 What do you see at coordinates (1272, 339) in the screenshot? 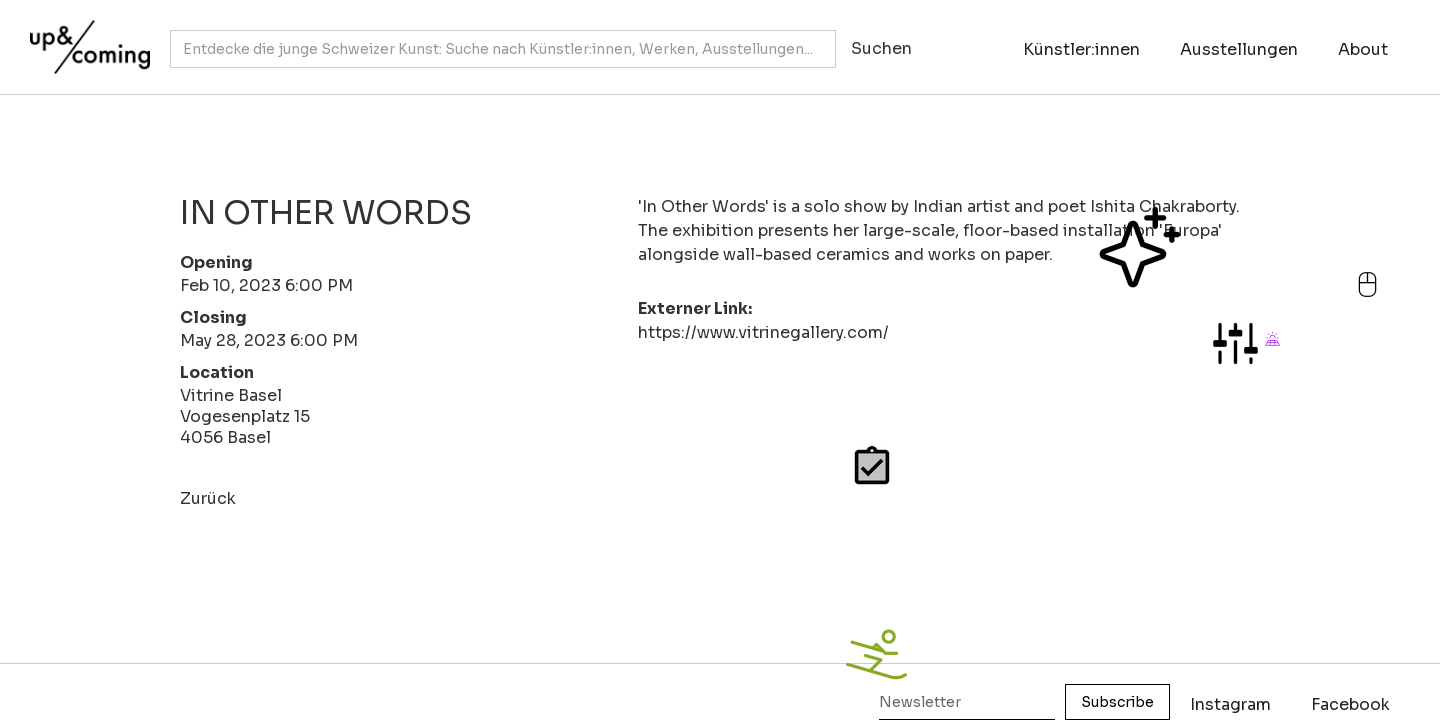
I see `view solar energy status` at bounding box center [1272, 339].